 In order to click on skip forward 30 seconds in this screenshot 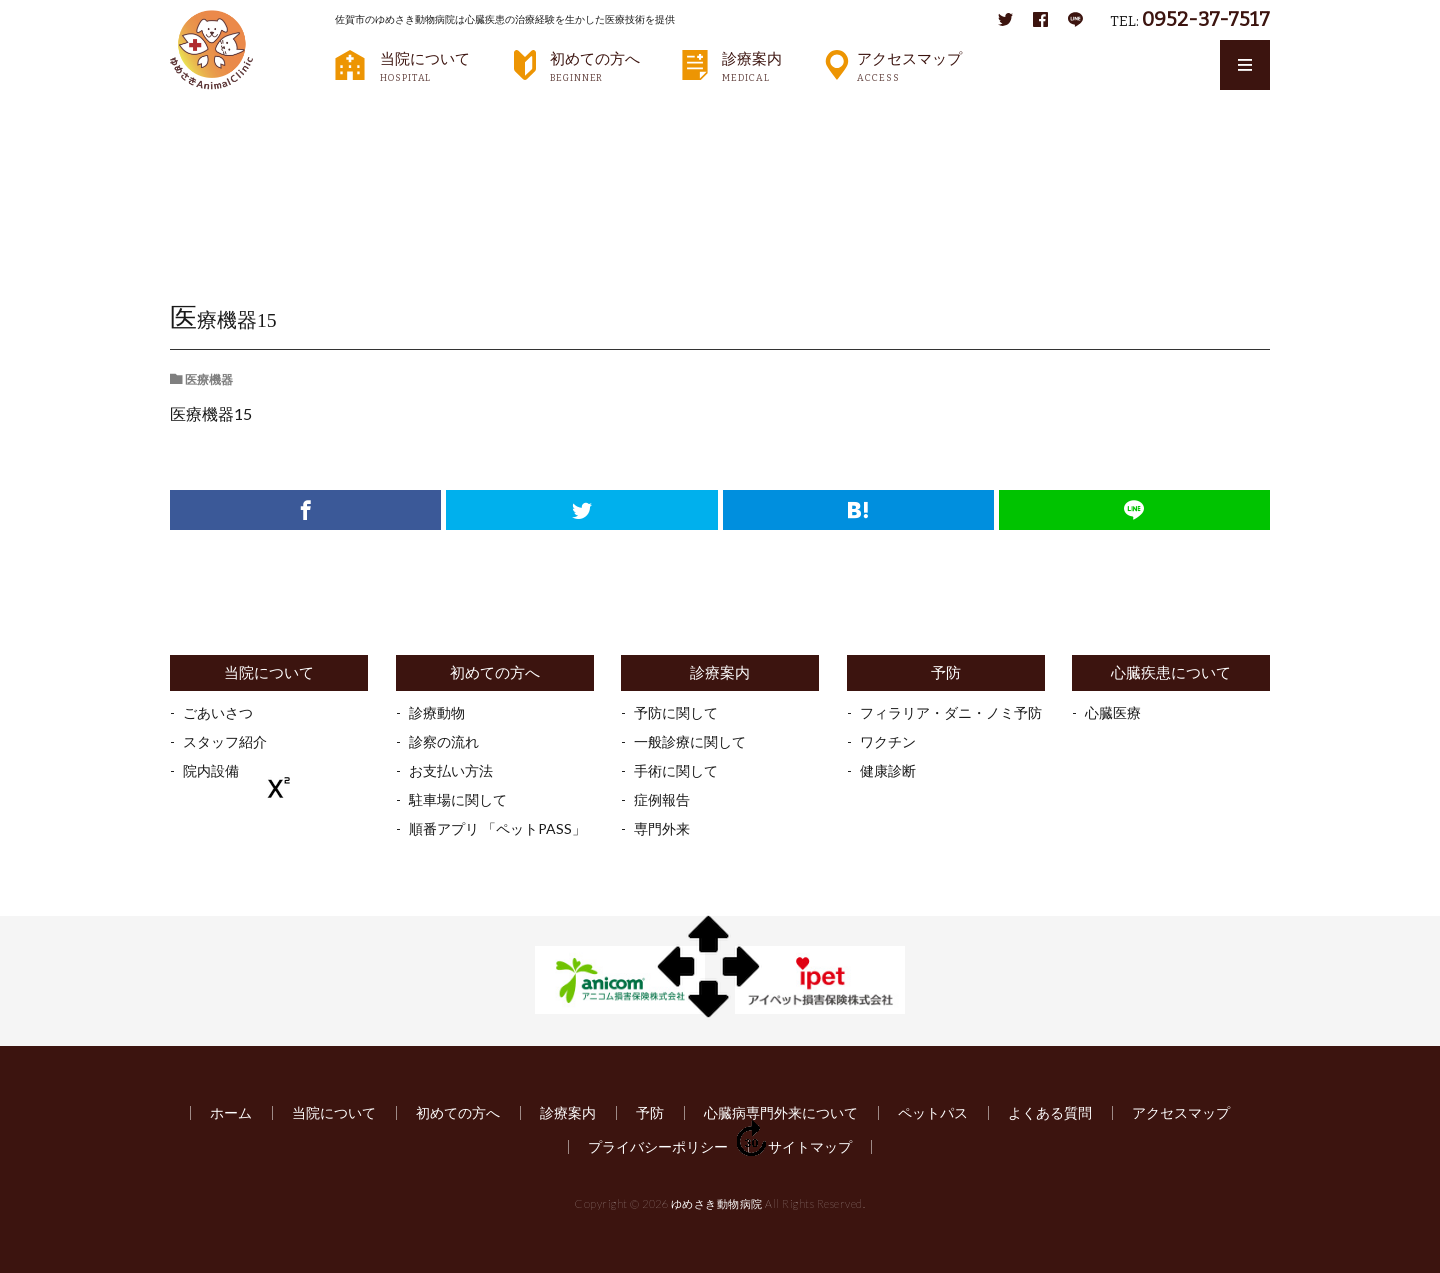, I will do `click(751, 1139)`.